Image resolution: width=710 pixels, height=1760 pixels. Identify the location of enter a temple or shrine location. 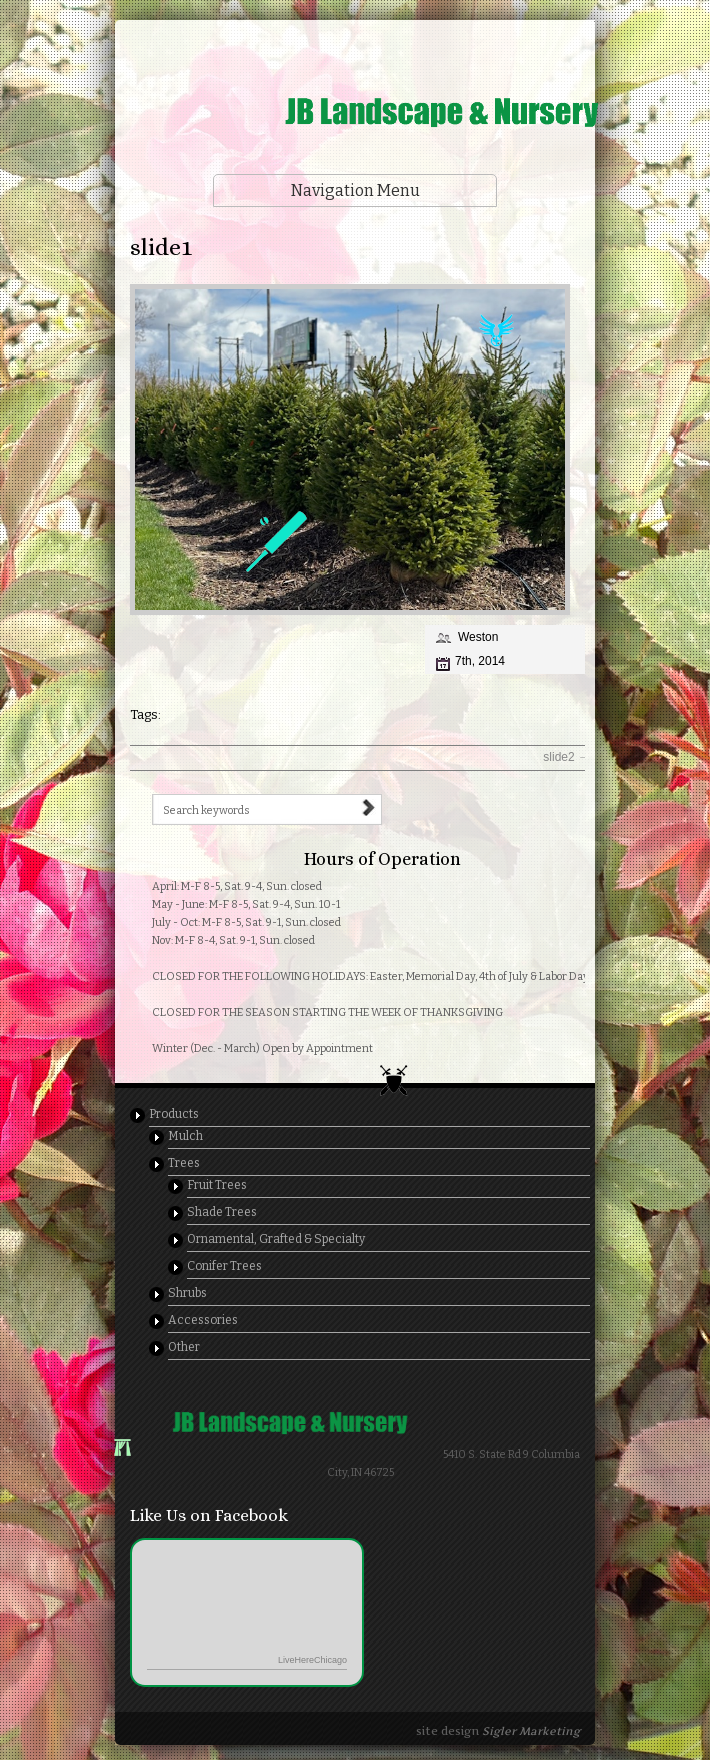
(122, 1447).